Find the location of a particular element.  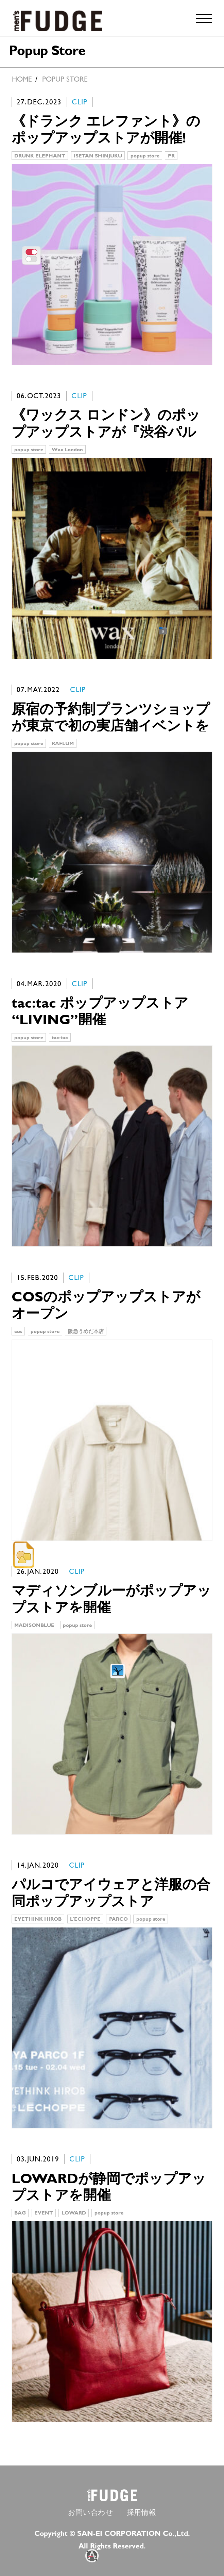

libreoffice draw document file is located at coordinates (23, 1554).